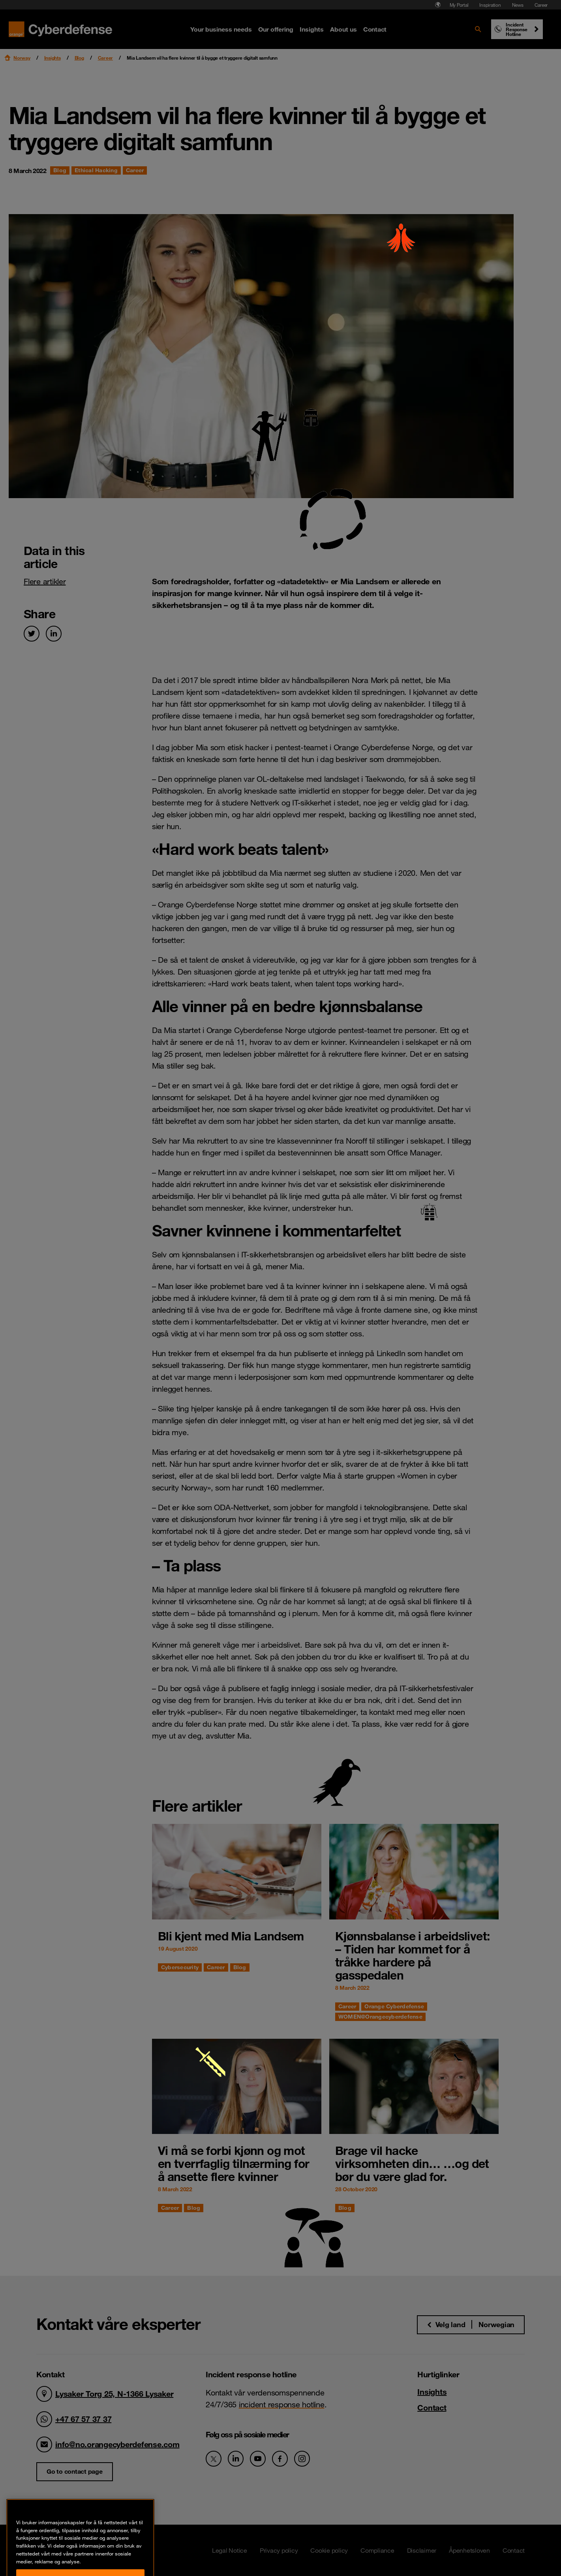 The width and height of the screenshot is (561, 2576). What do you see at coordinates (311, 418) in the screenshot?
I see `select knight or heavy armor class` at bounding box center [311, 418].